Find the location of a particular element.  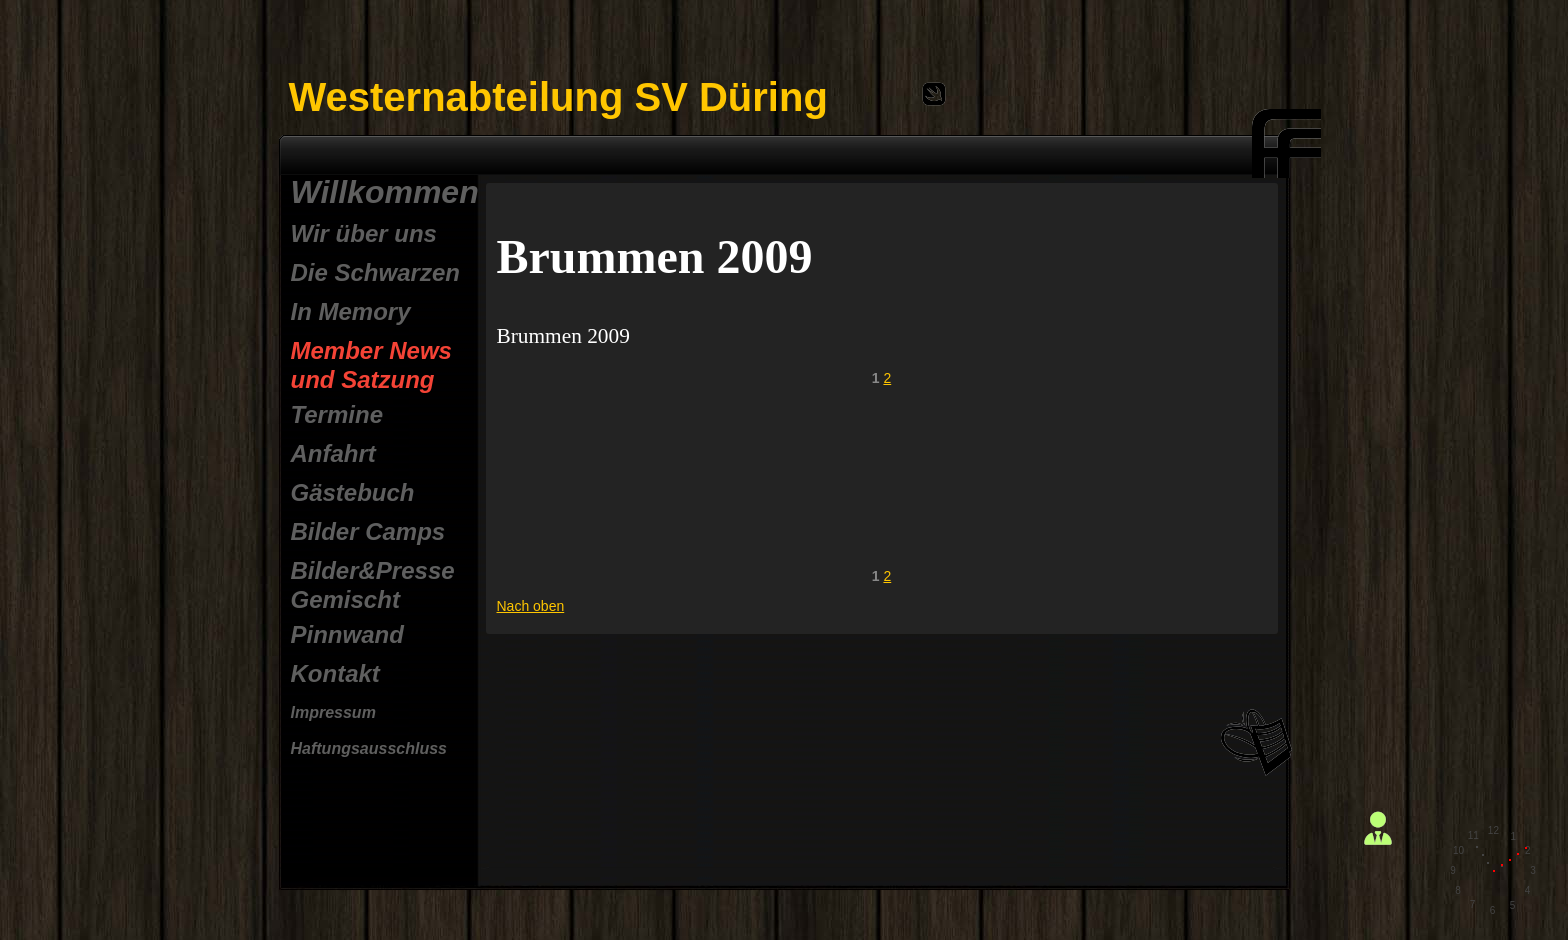

open the Farfetch app is located at coordinates (1286, 143).